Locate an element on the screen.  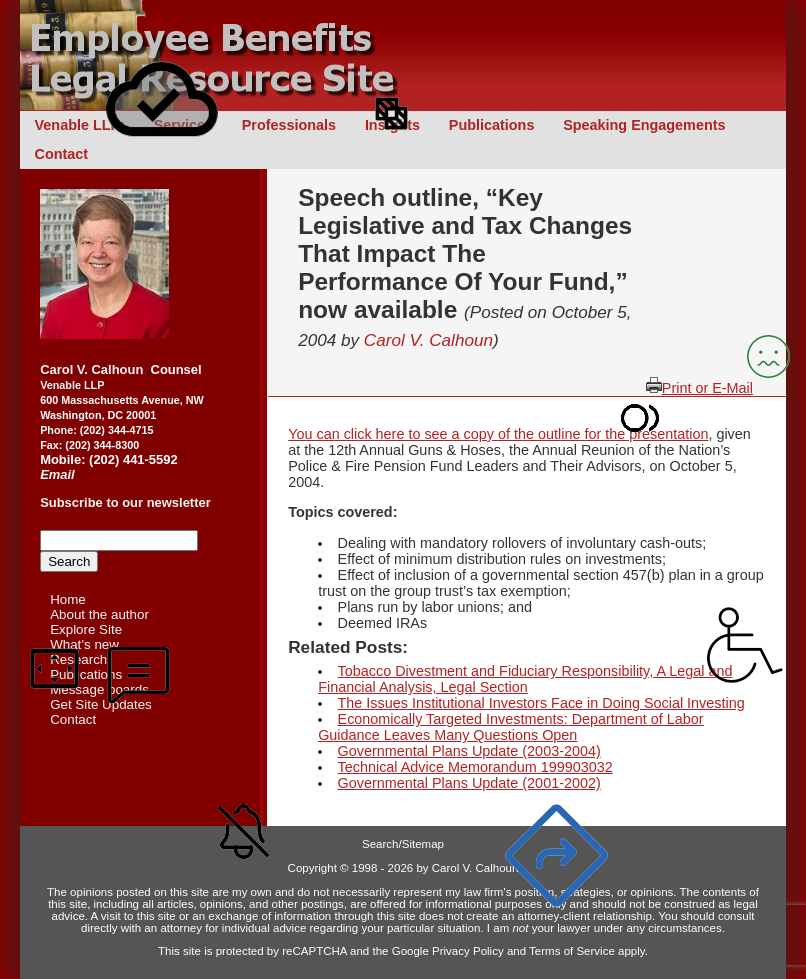
indicates an error or something went wrong is located at coordinates (768, 356).